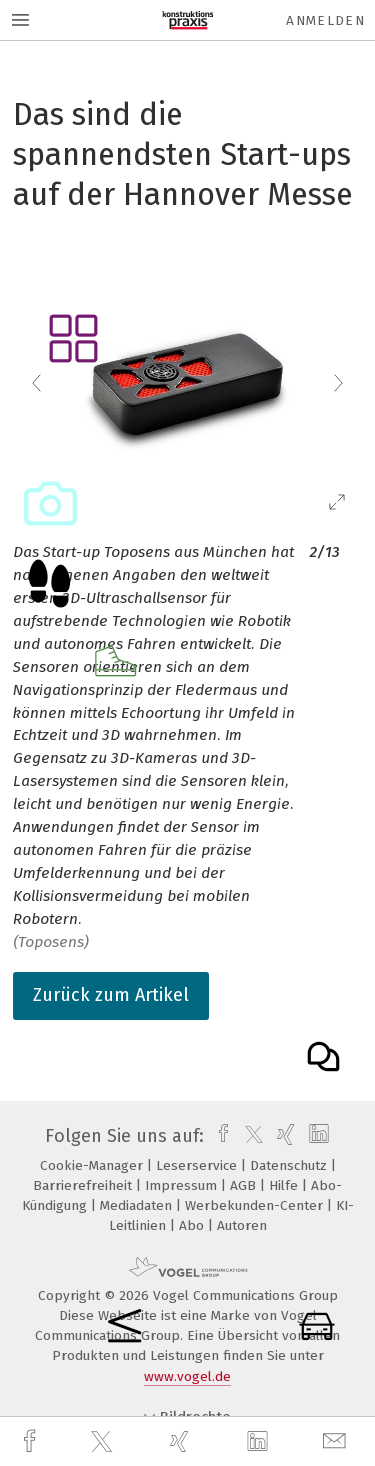  Describe the element at coordinates (323, 1056) in the screenshot. I see `open chat or messaging` at that location.